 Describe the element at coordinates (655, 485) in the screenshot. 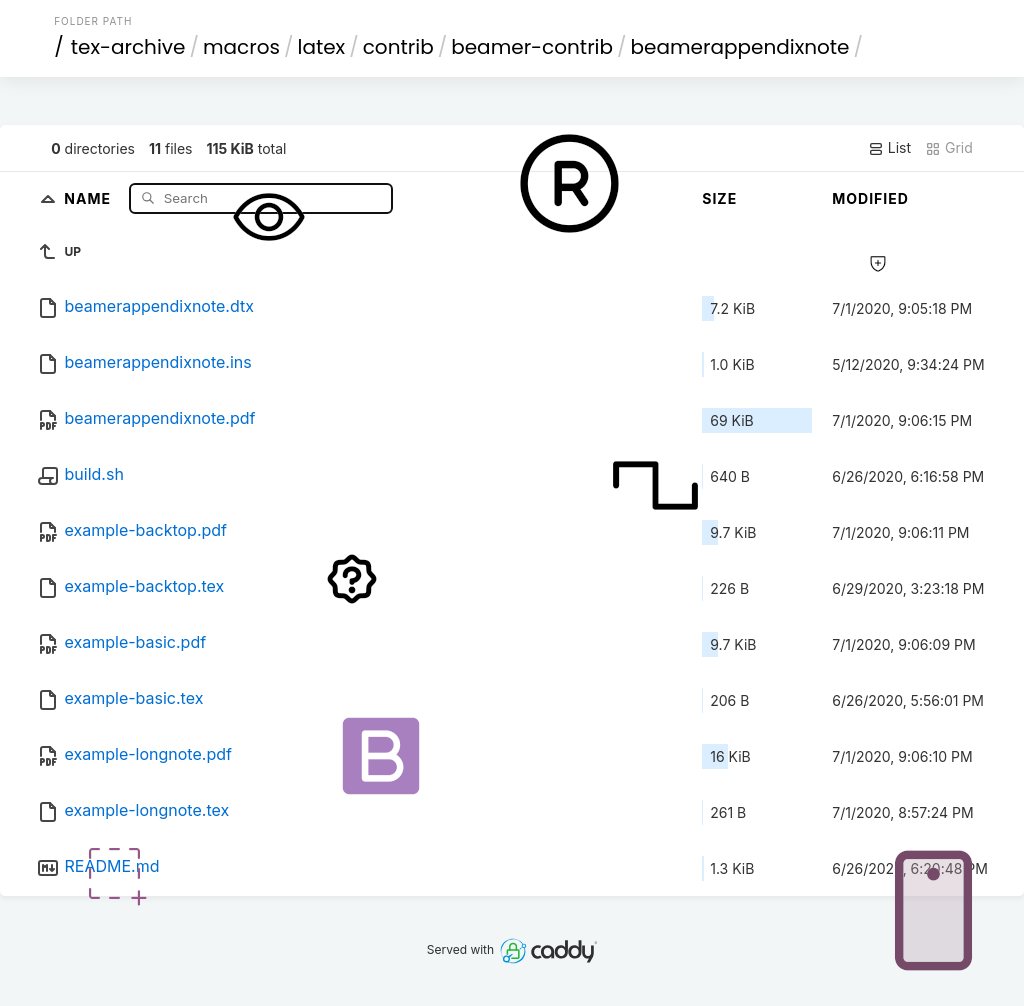

I see `toggle square wave audio signal` at that location.